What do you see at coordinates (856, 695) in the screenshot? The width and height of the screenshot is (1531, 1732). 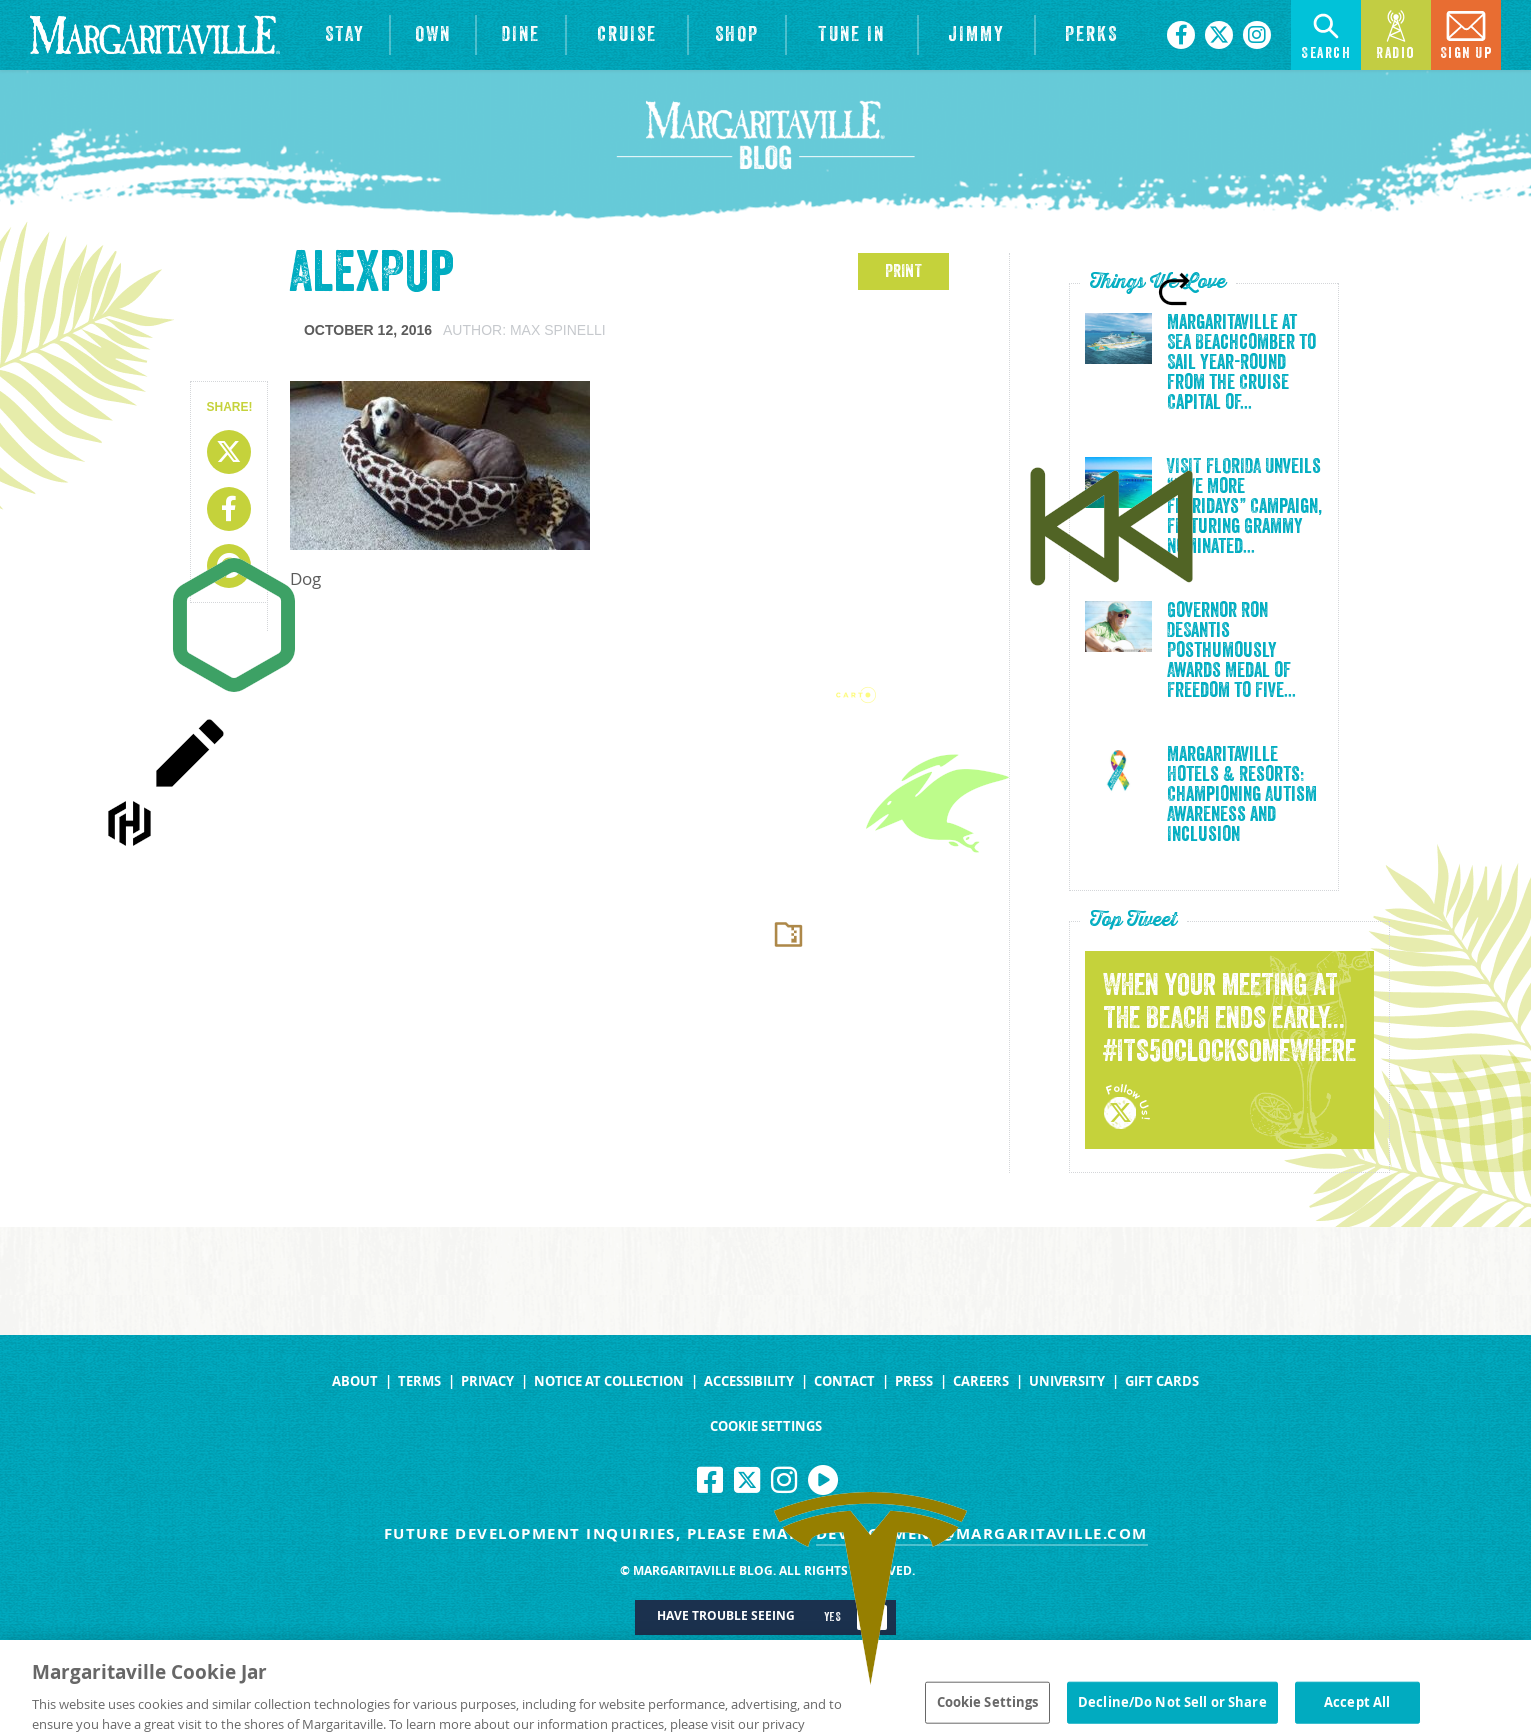 I see `CARTO mapping platform logo` at bounding box center [856, 695].